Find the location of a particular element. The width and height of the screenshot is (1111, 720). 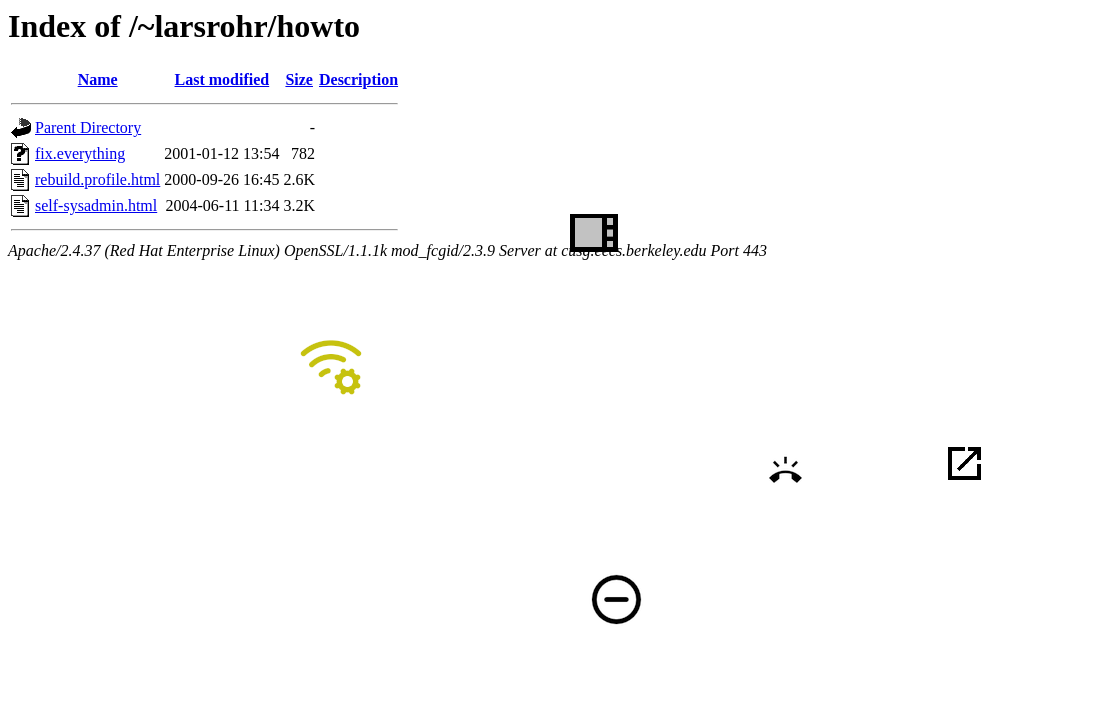

access wifi settings is located at coordinates (331, 365).